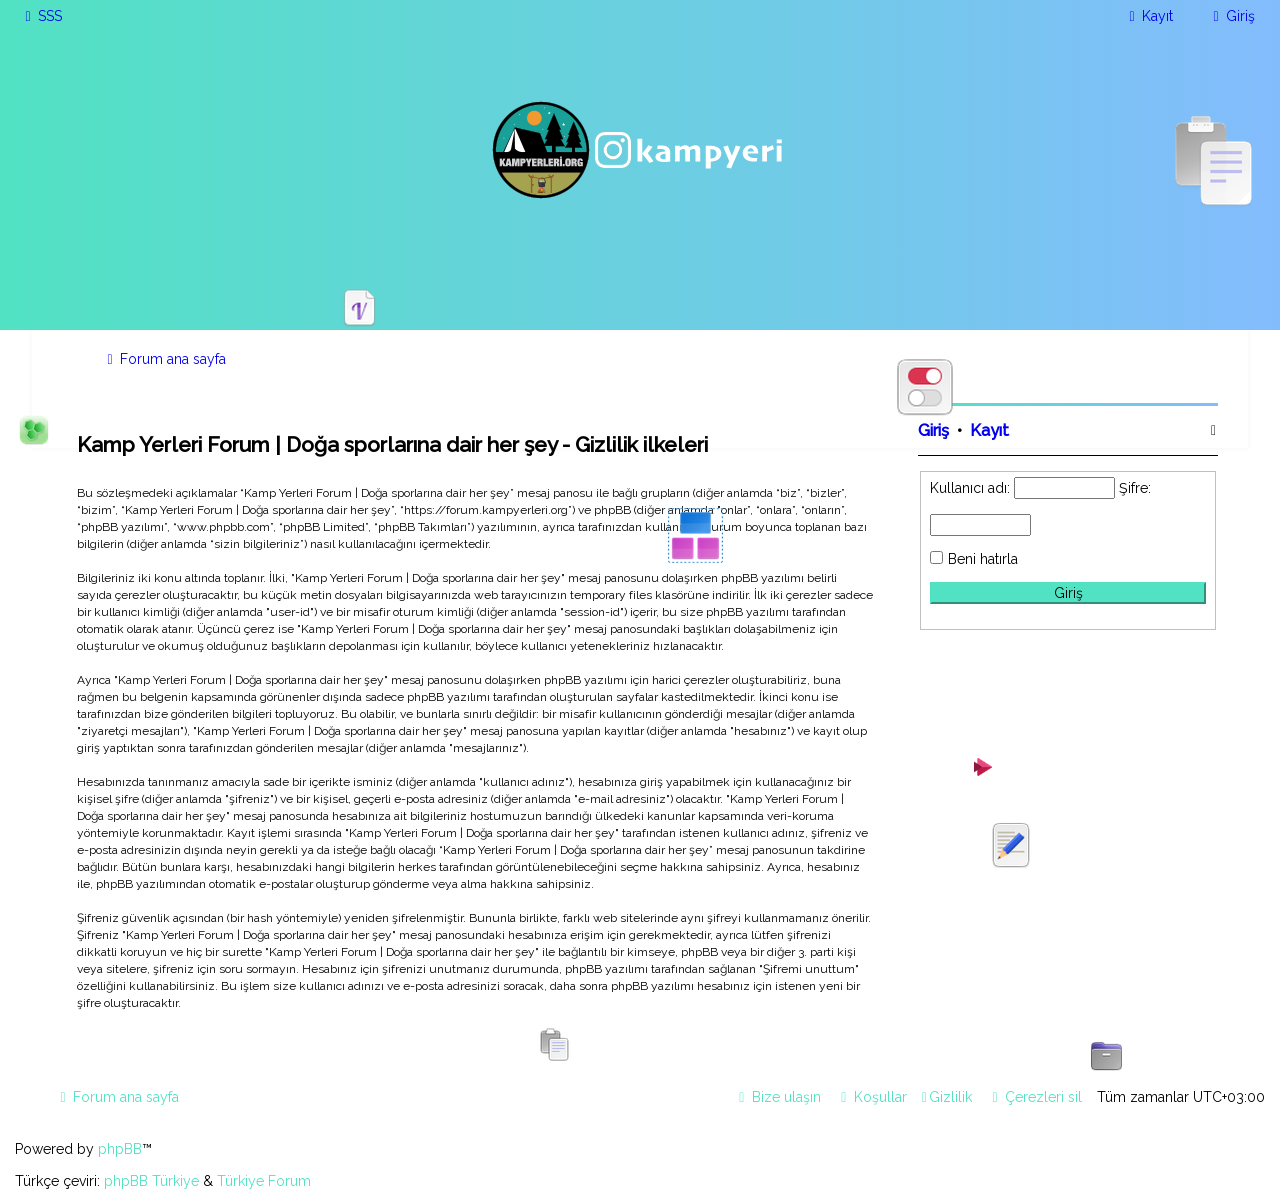  Describe the element at coordinates (925, 387) in the screenshot. I see `open system tweaks or settings customization` at that location.